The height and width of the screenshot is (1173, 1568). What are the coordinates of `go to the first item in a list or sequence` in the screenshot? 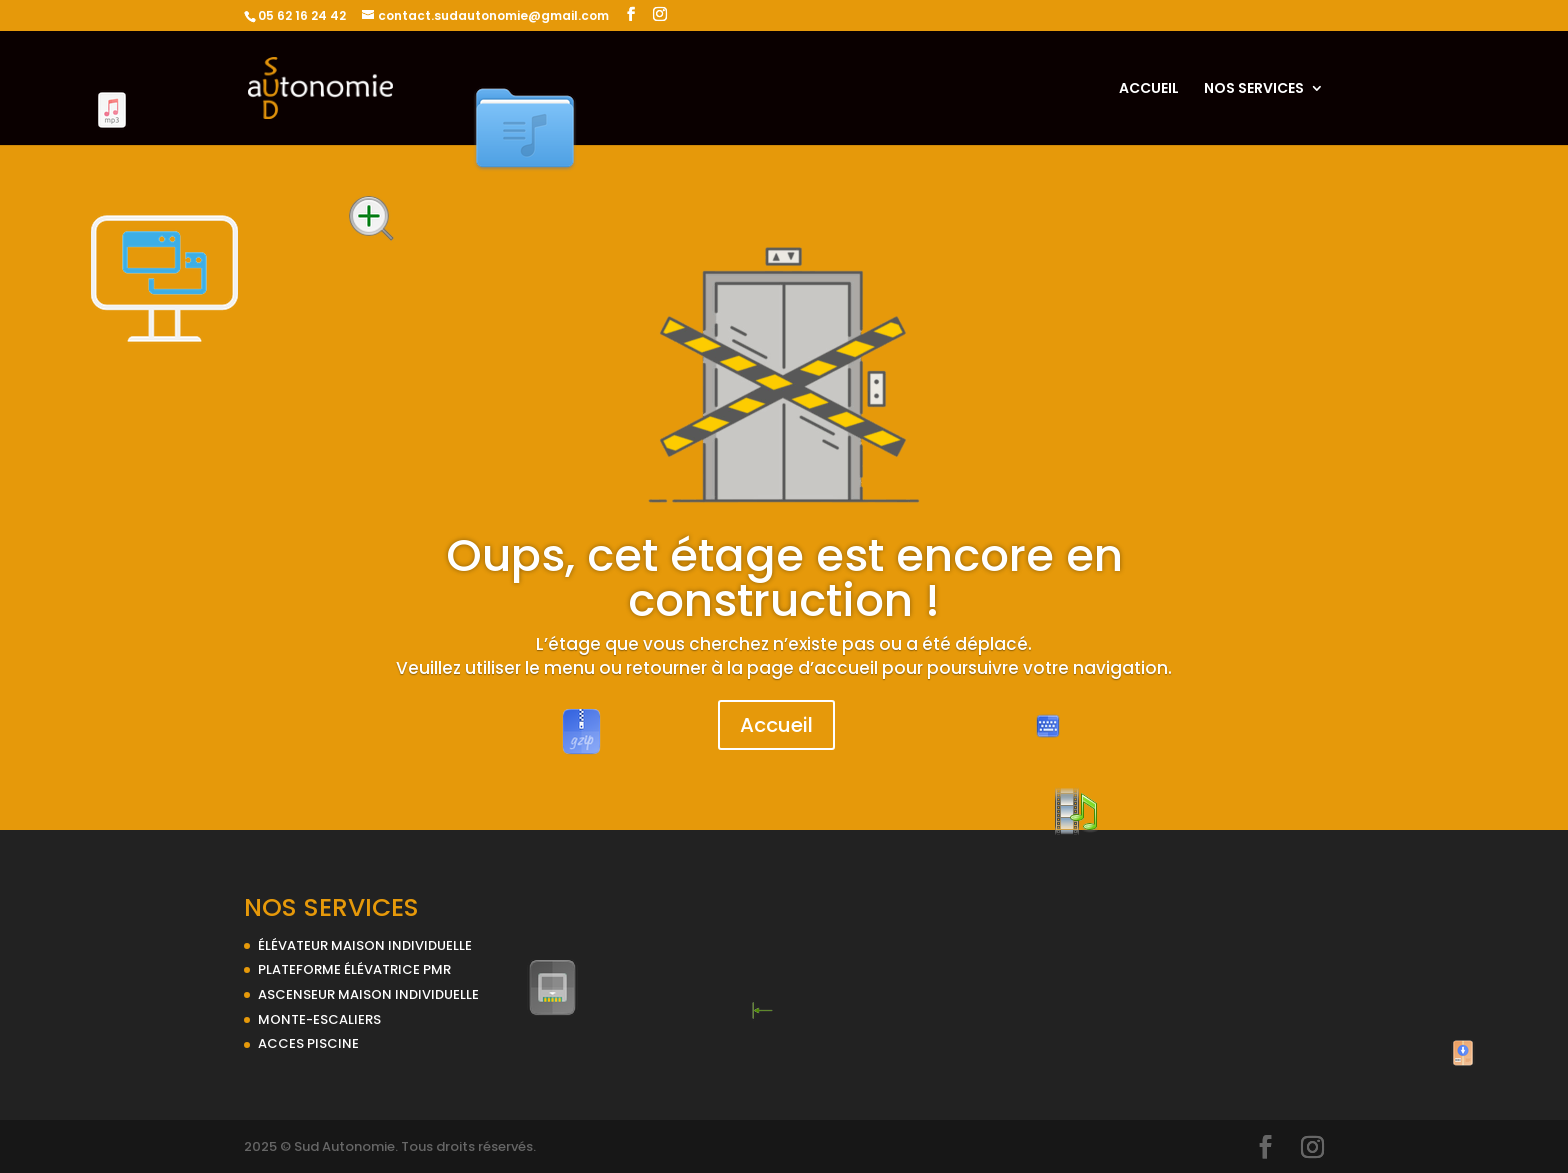 It's located at (762, 1010).